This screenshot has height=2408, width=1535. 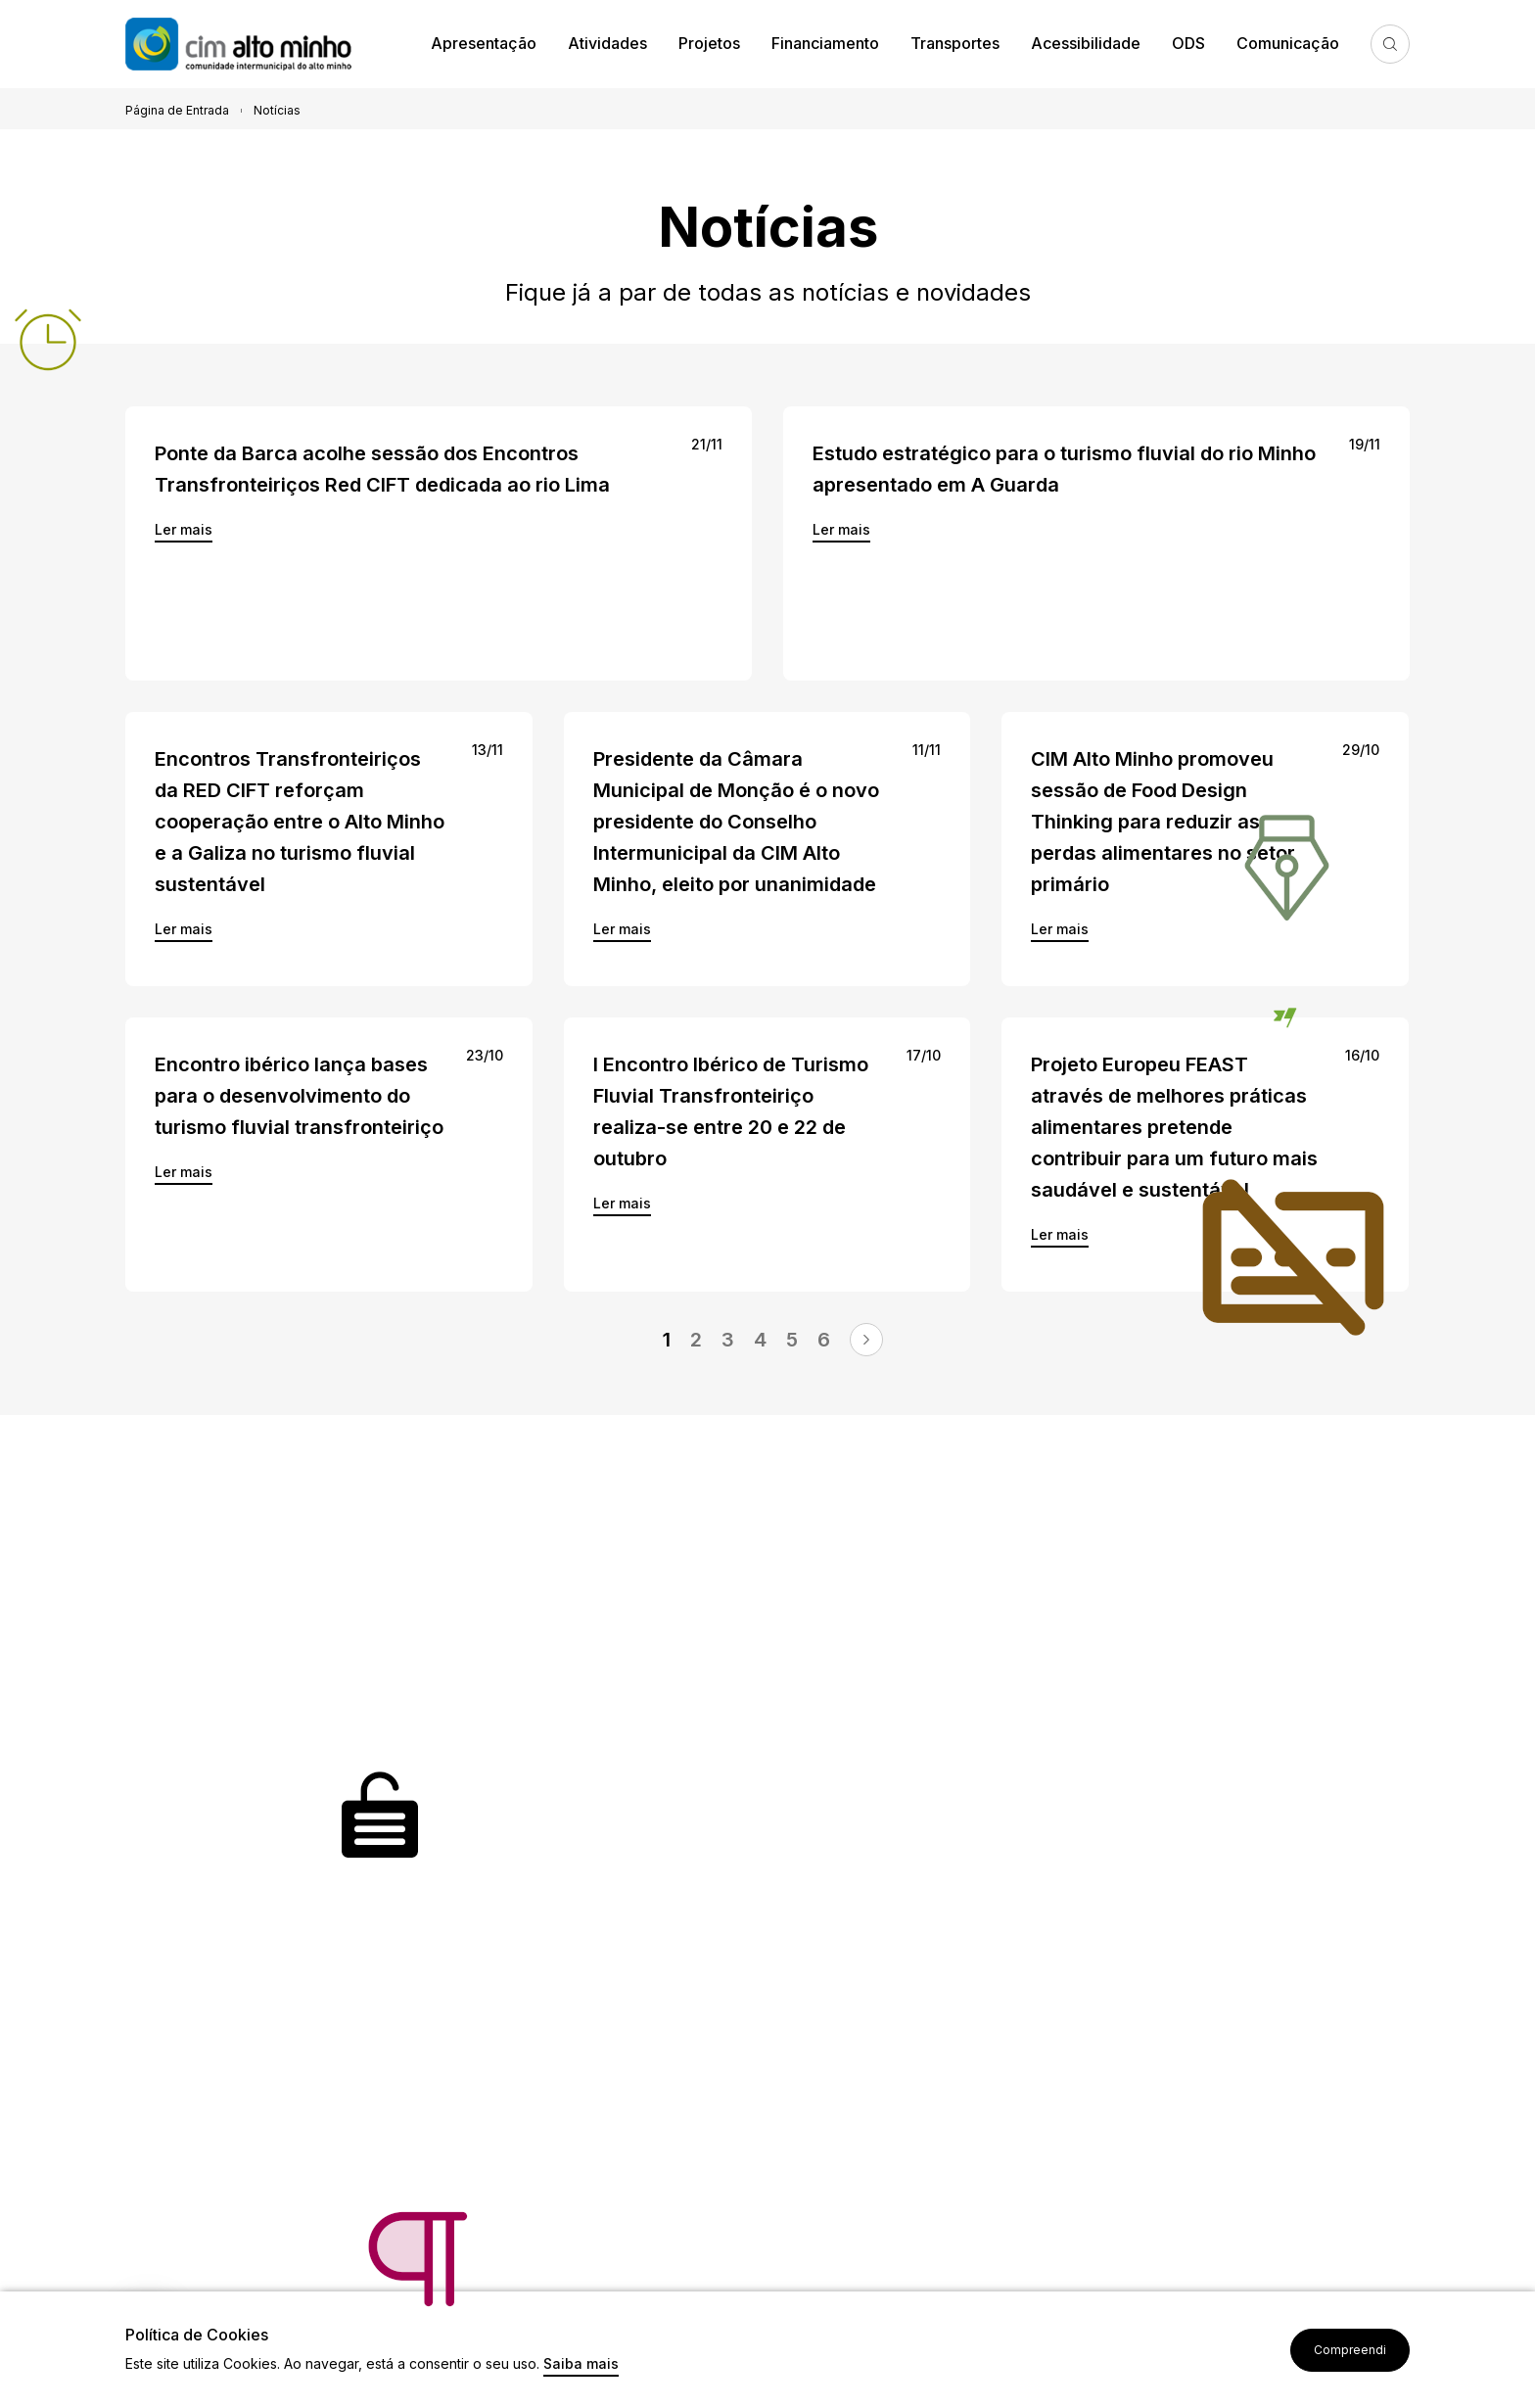 What do you see at coordinates (420, 2259) in the screenshot?
I see `insert a paragraph break` at bounding box center [420, 2259].